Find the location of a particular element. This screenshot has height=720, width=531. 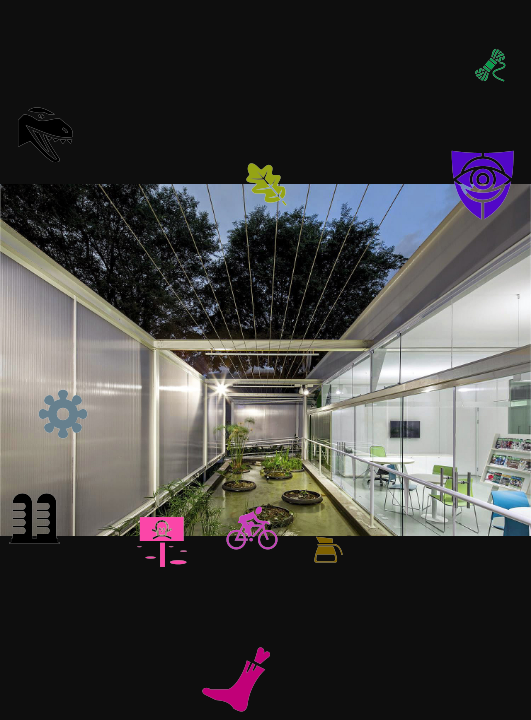

crafting or knitting category in a game is located at coordinates (490, 65).